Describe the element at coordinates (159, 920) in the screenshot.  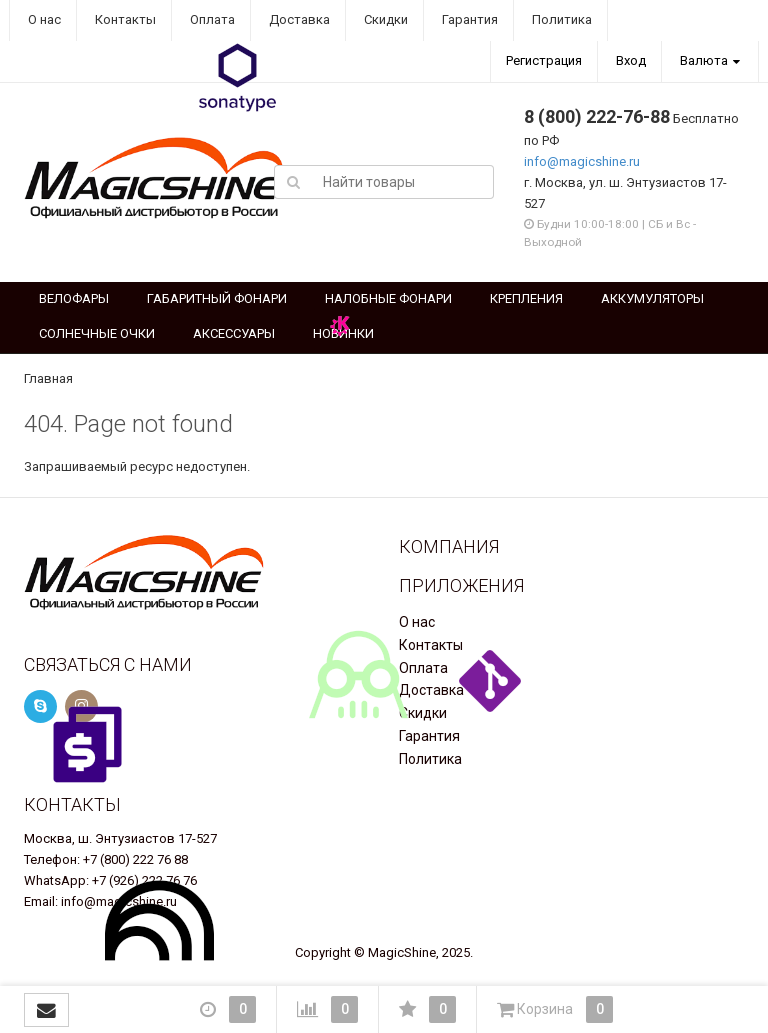
I see `open NotebookLM app` at that location.